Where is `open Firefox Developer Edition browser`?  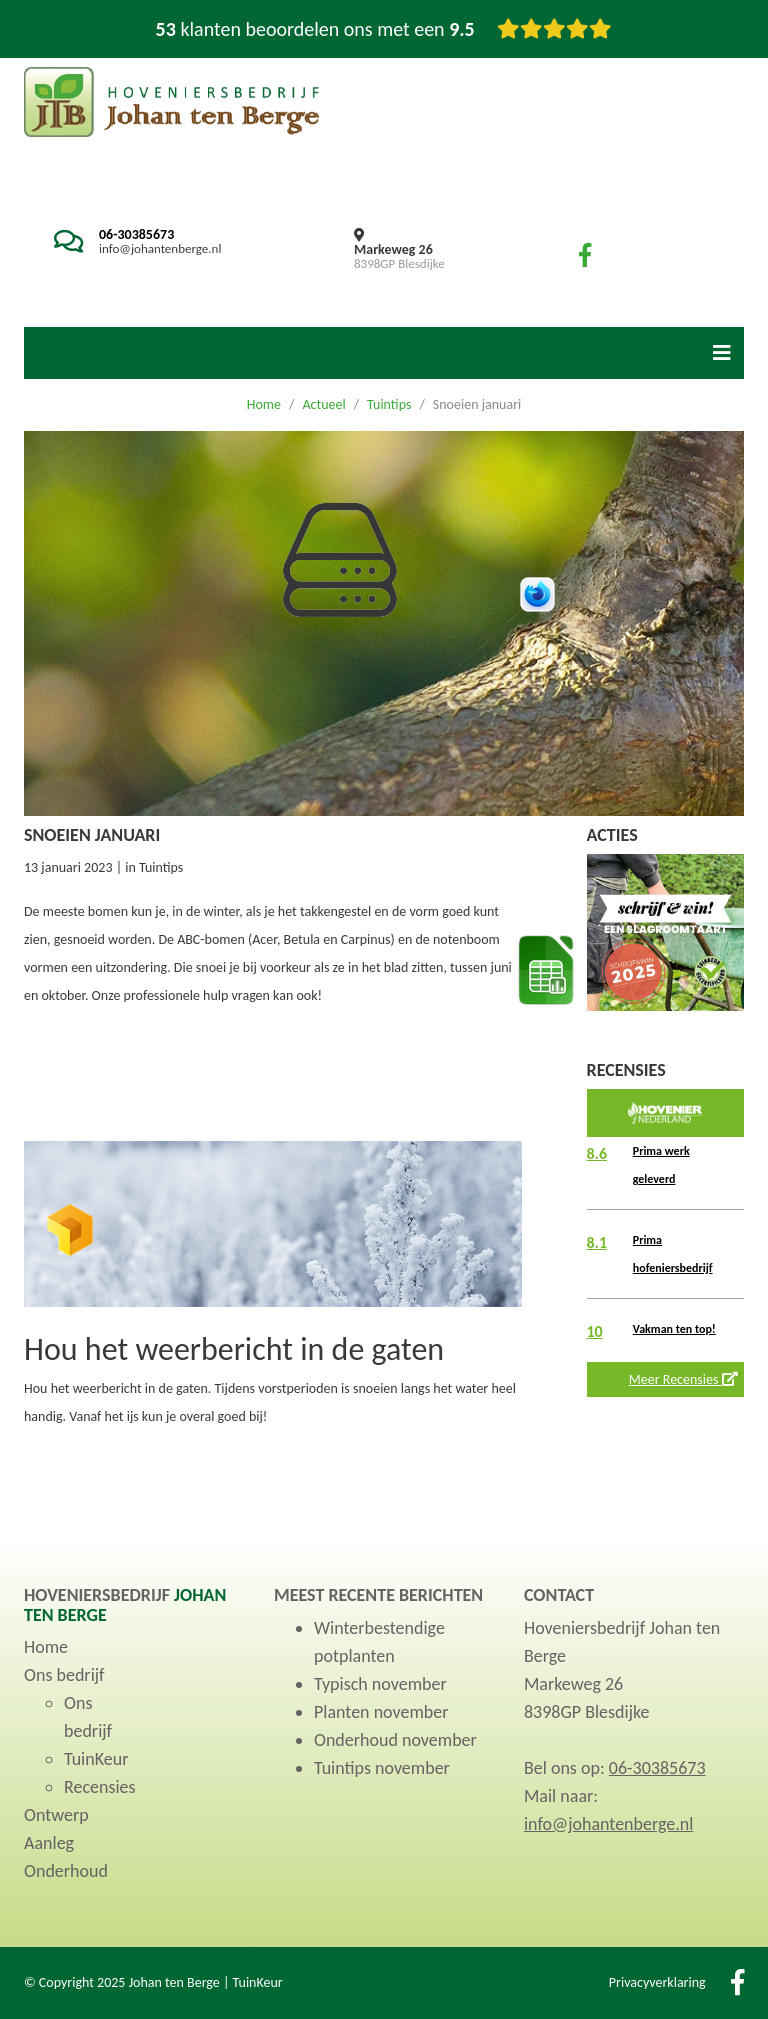 open Firefox Developer Edition browser is located at coordinates (537, 594).